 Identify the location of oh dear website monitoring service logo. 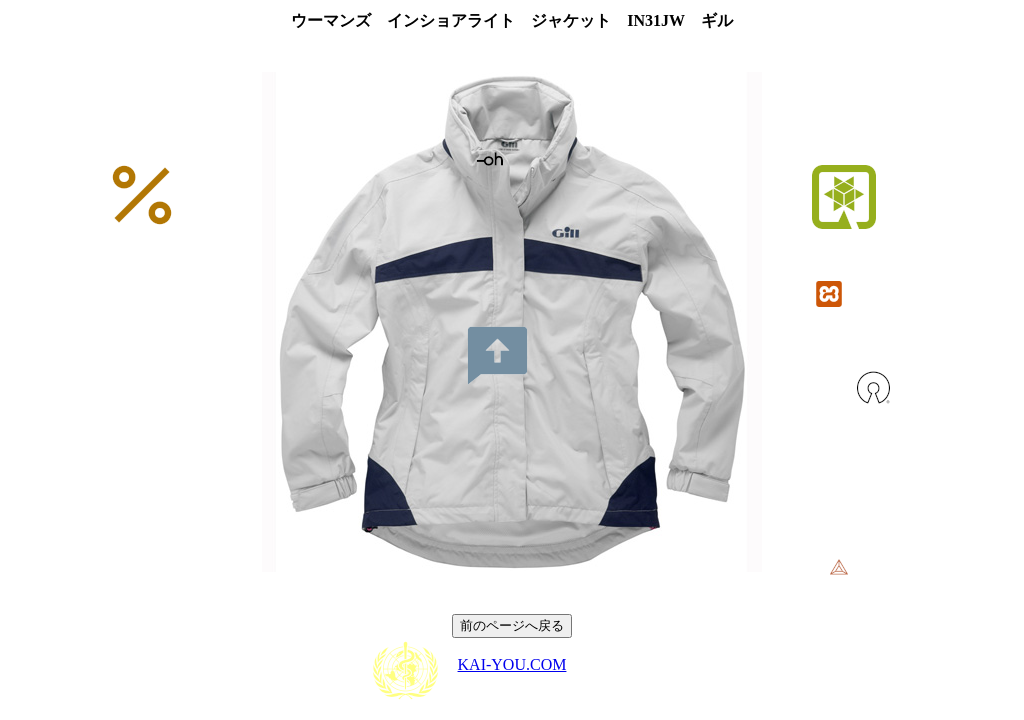
(490, 159).